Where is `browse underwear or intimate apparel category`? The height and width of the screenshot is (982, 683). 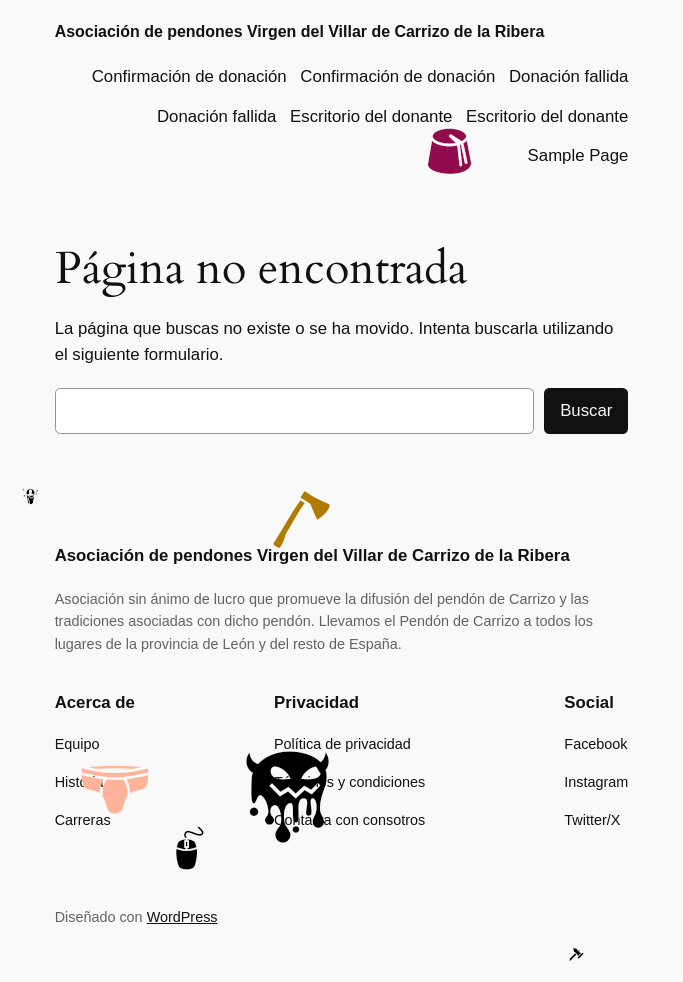 browse underwear or intimate apparel category is located at coordinates (115, 785).